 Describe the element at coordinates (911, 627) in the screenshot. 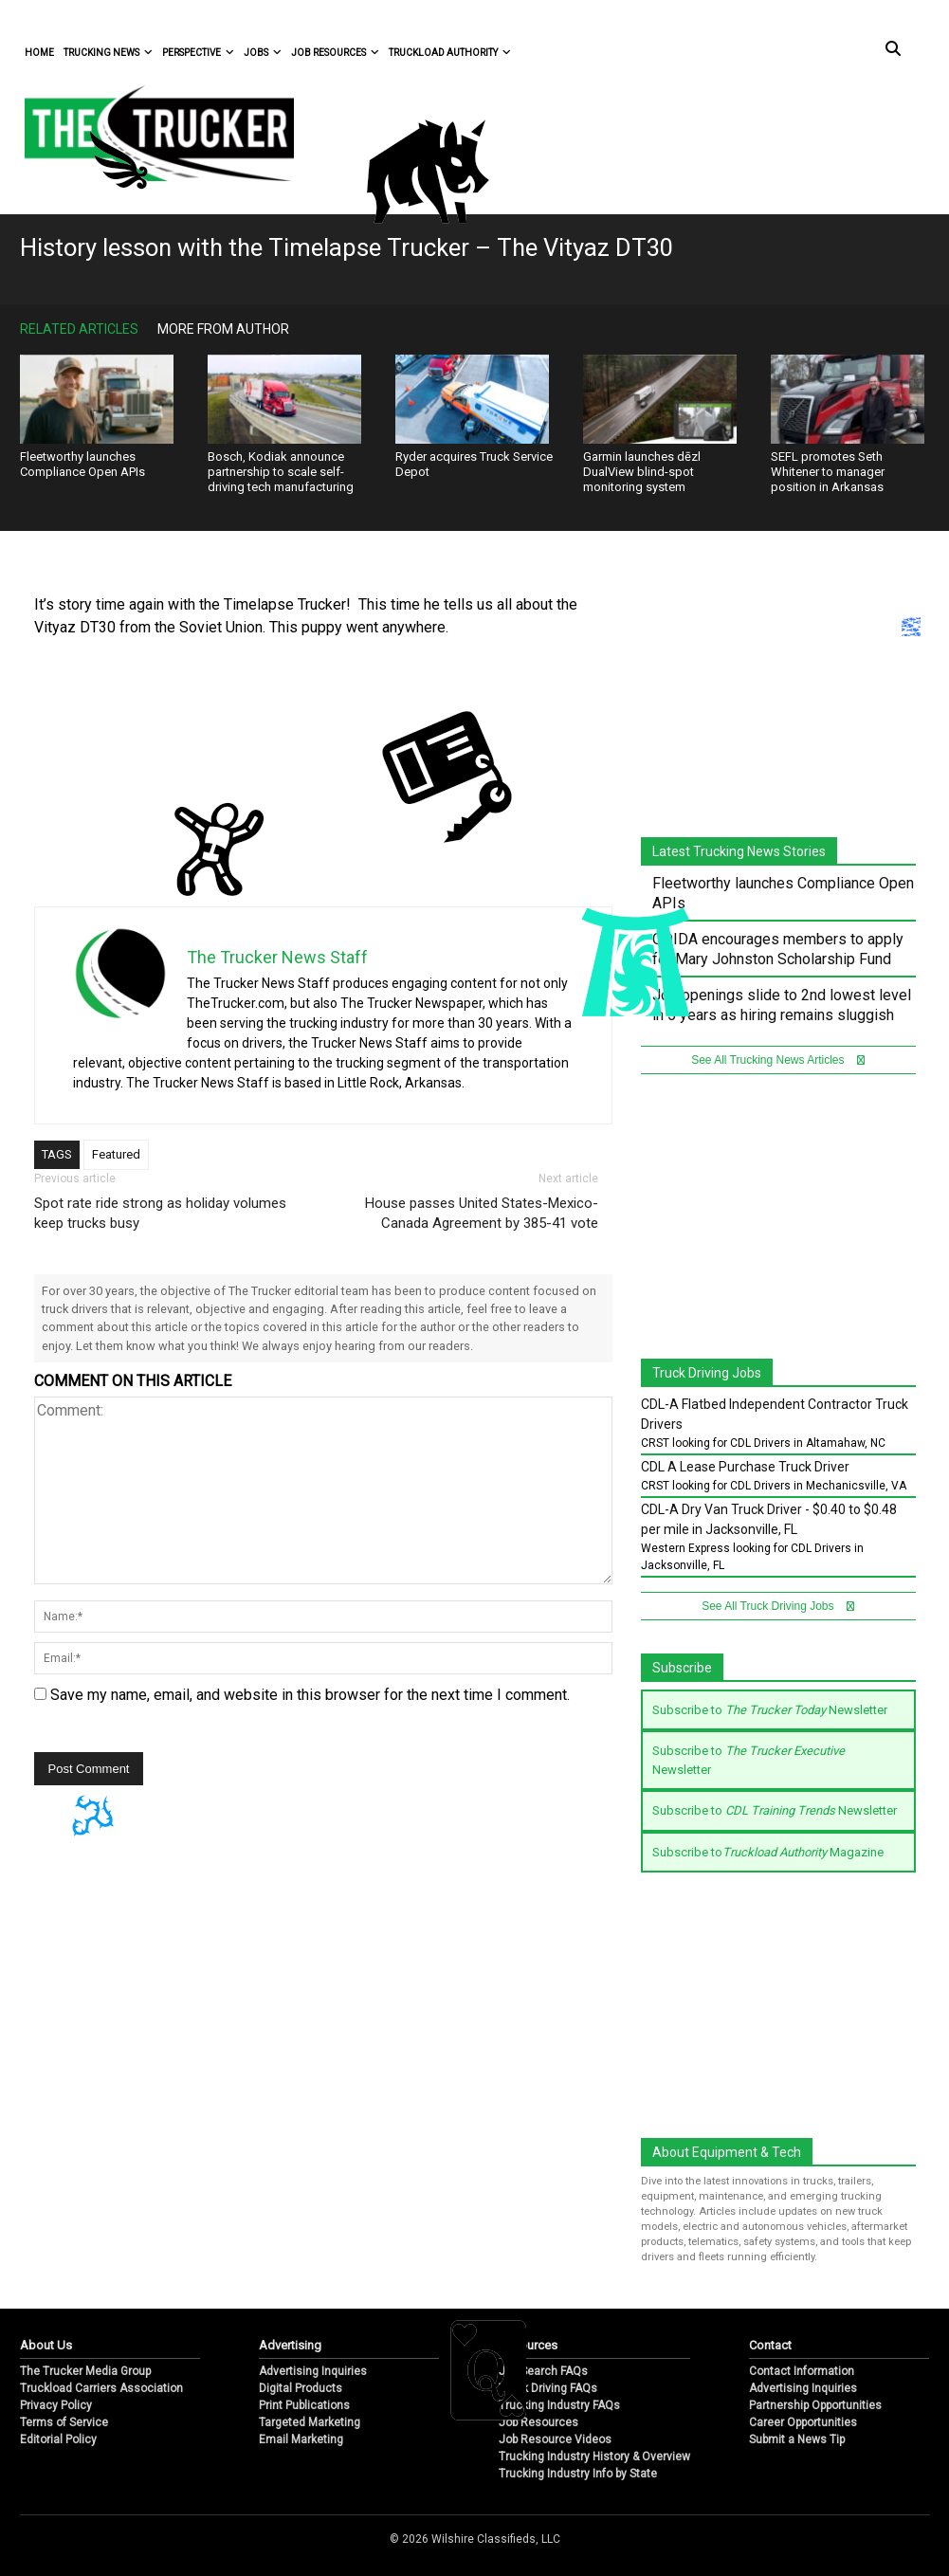

I see `indicates marine life or aquarium feature in a game` at that location.